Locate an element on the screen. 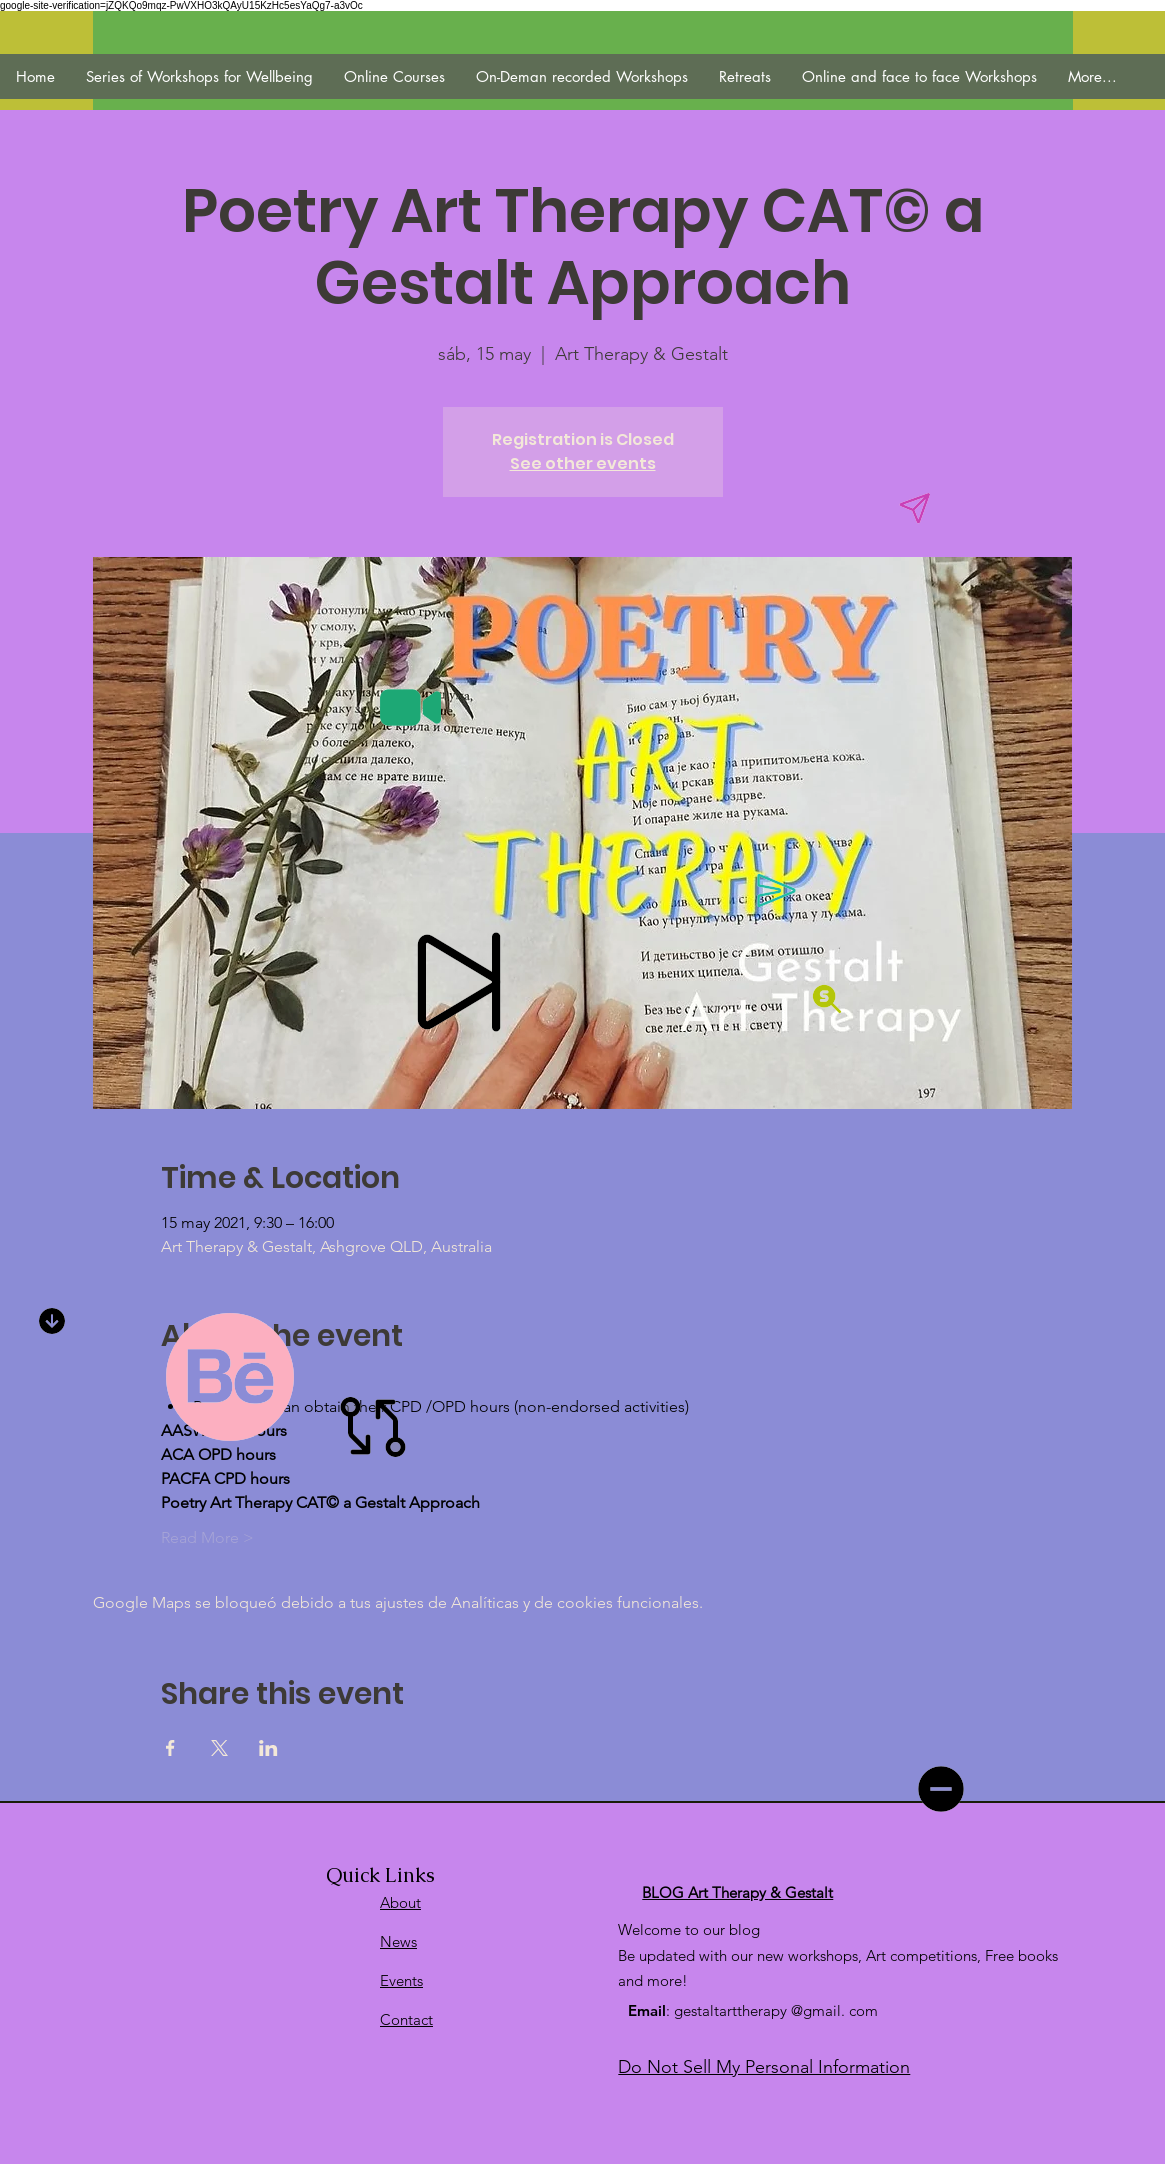  view code changes between versions is located at coordinates (373, 1427).